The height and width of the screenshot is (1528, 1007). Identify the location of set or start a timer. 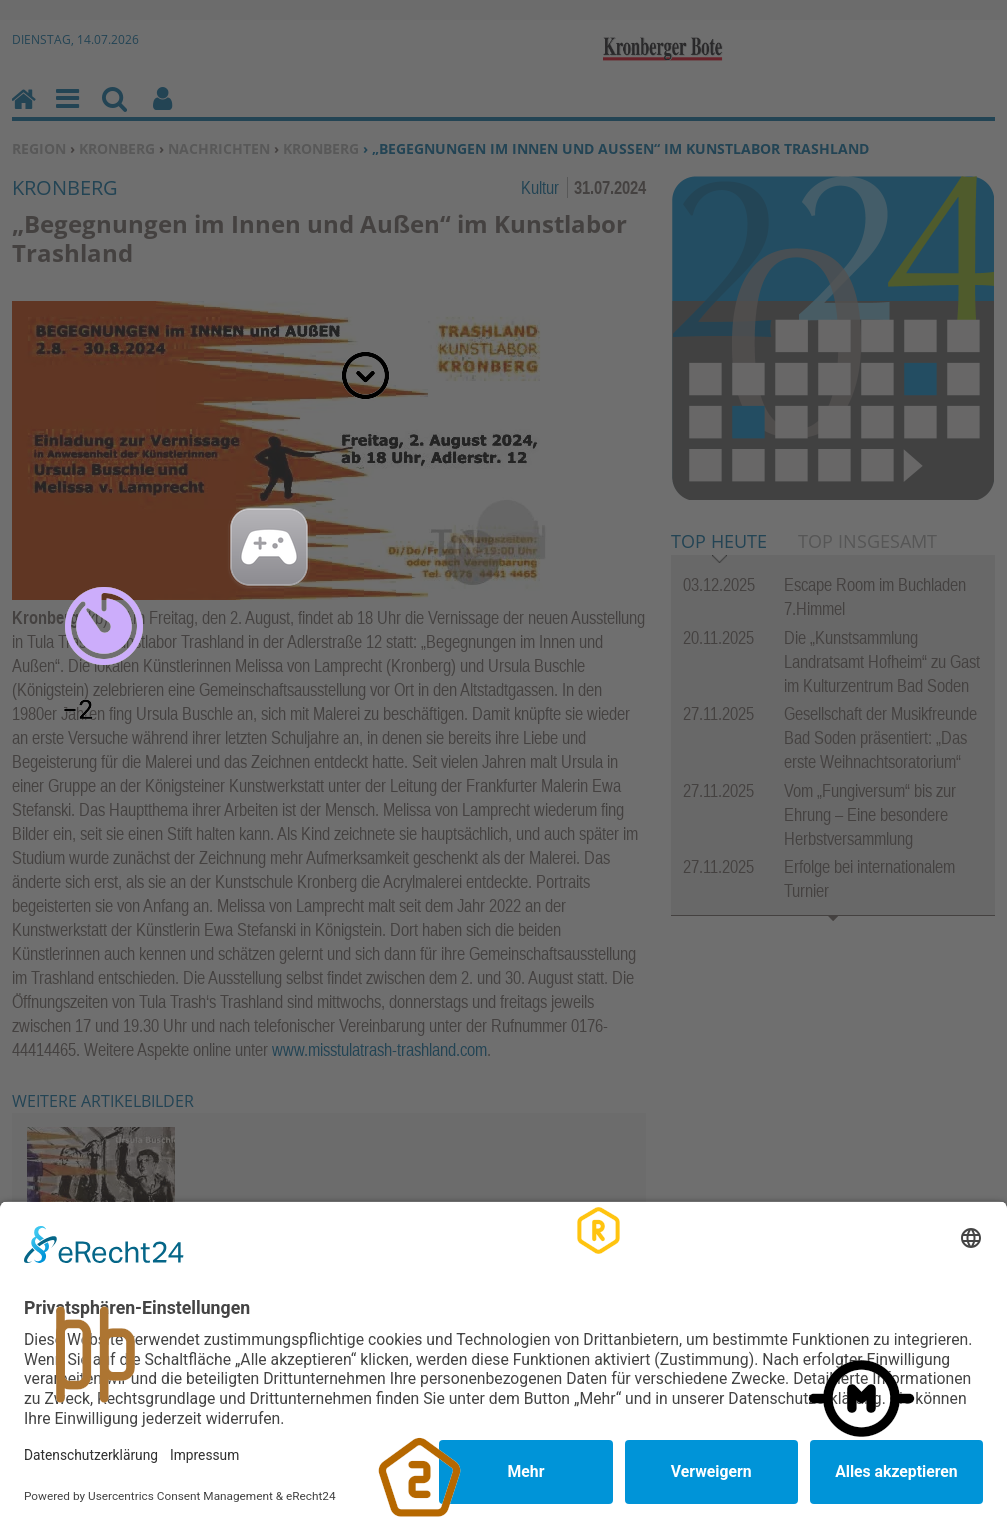
(104, 626).